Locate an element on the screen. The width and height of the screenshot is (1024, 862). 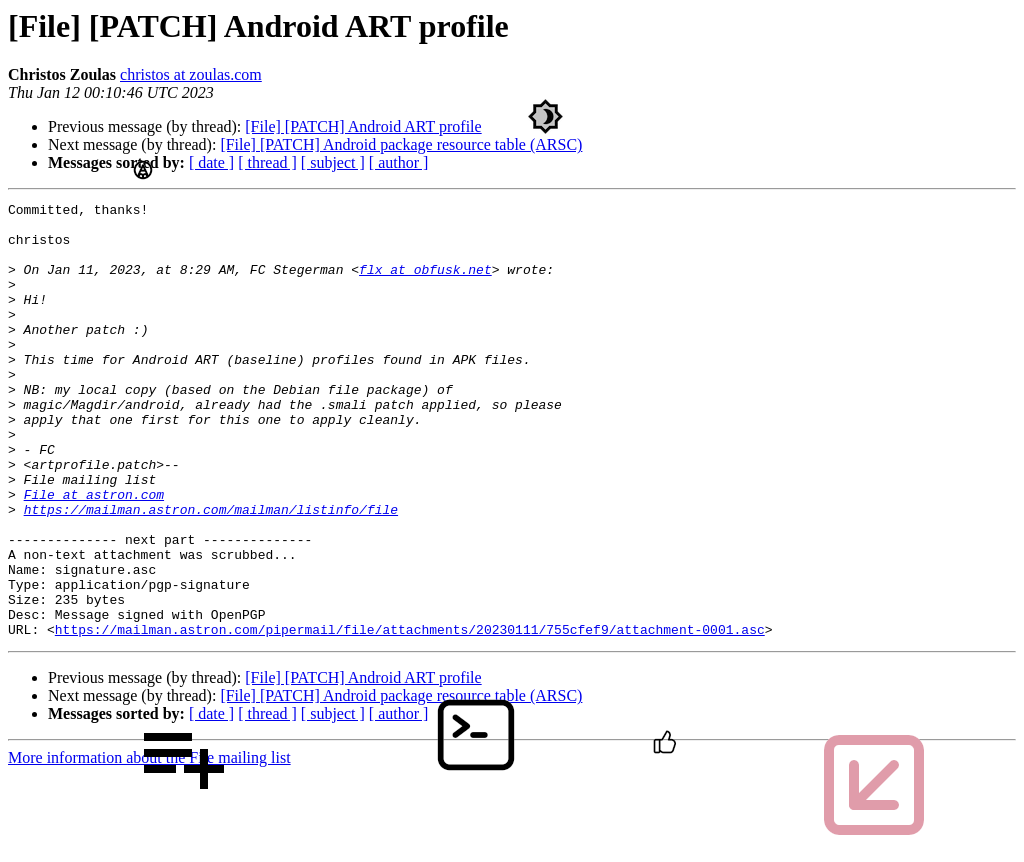
toggle dark mode or night theme is located at coordinates (545, 116).